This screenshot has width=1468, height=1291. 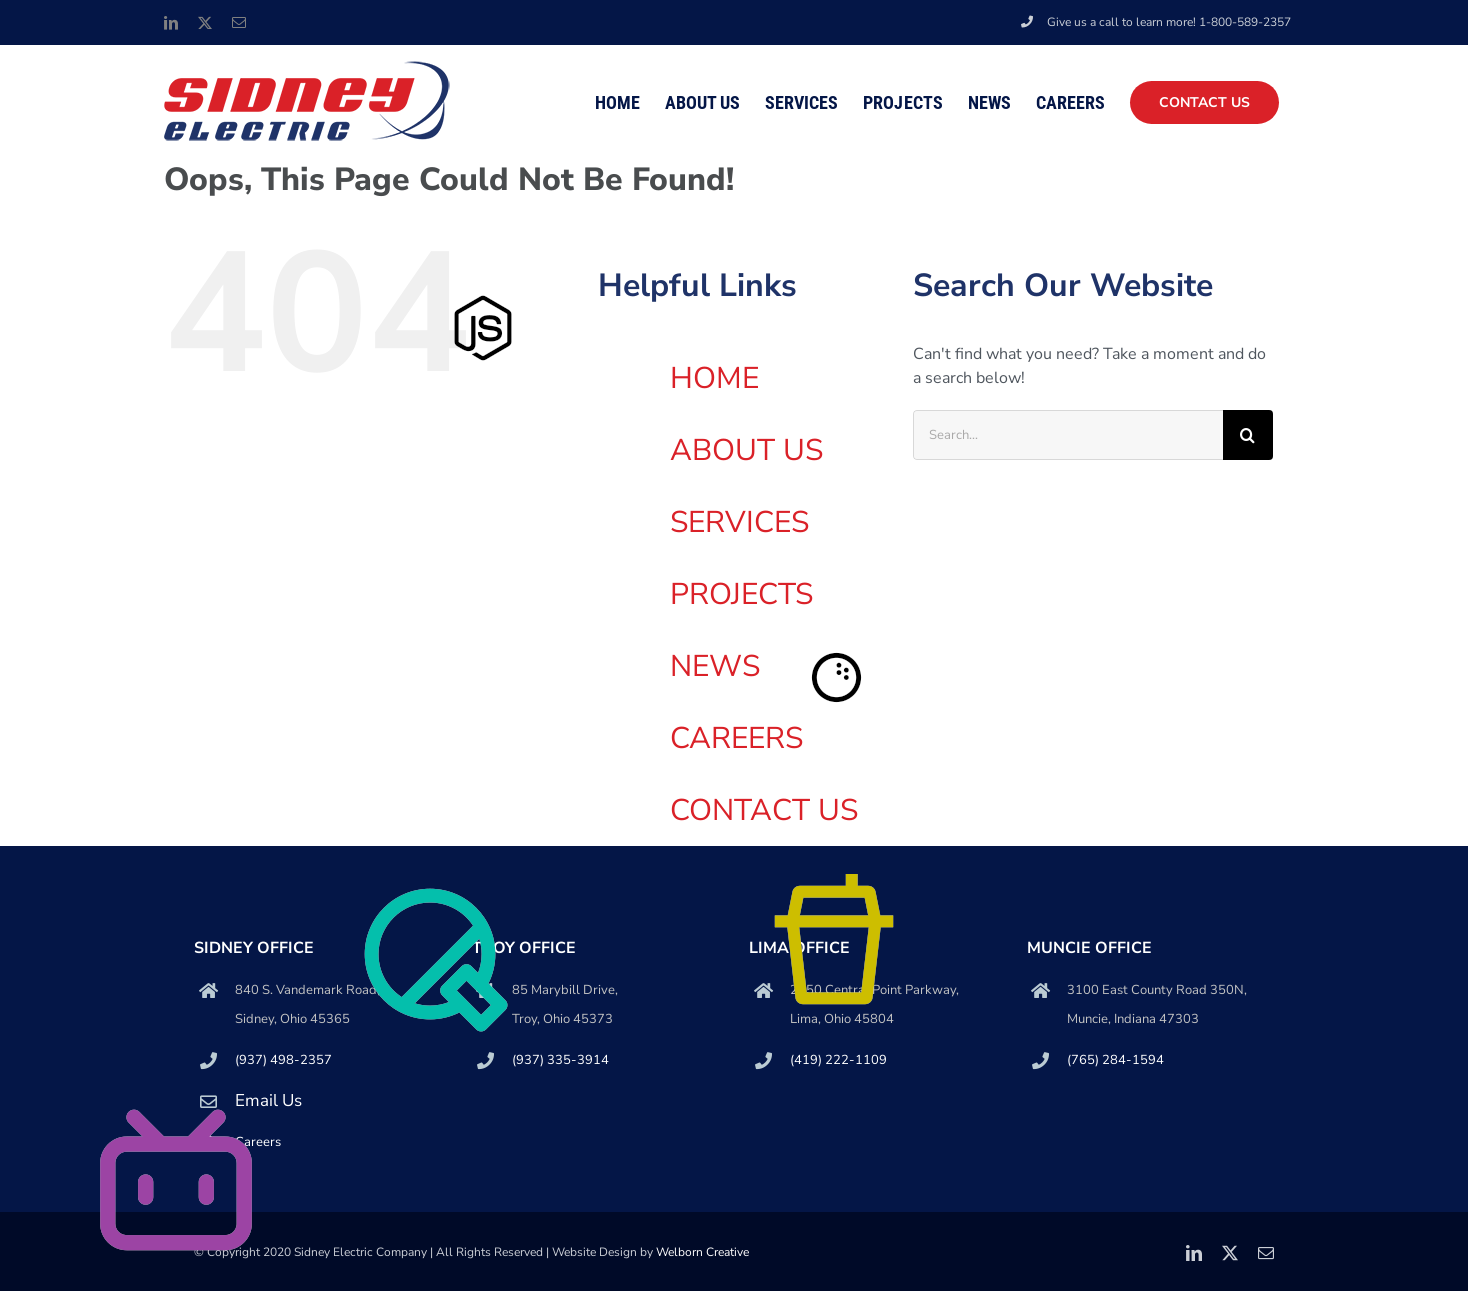 I want to click on access bowling game or sports app, so click(x=836, y=677).